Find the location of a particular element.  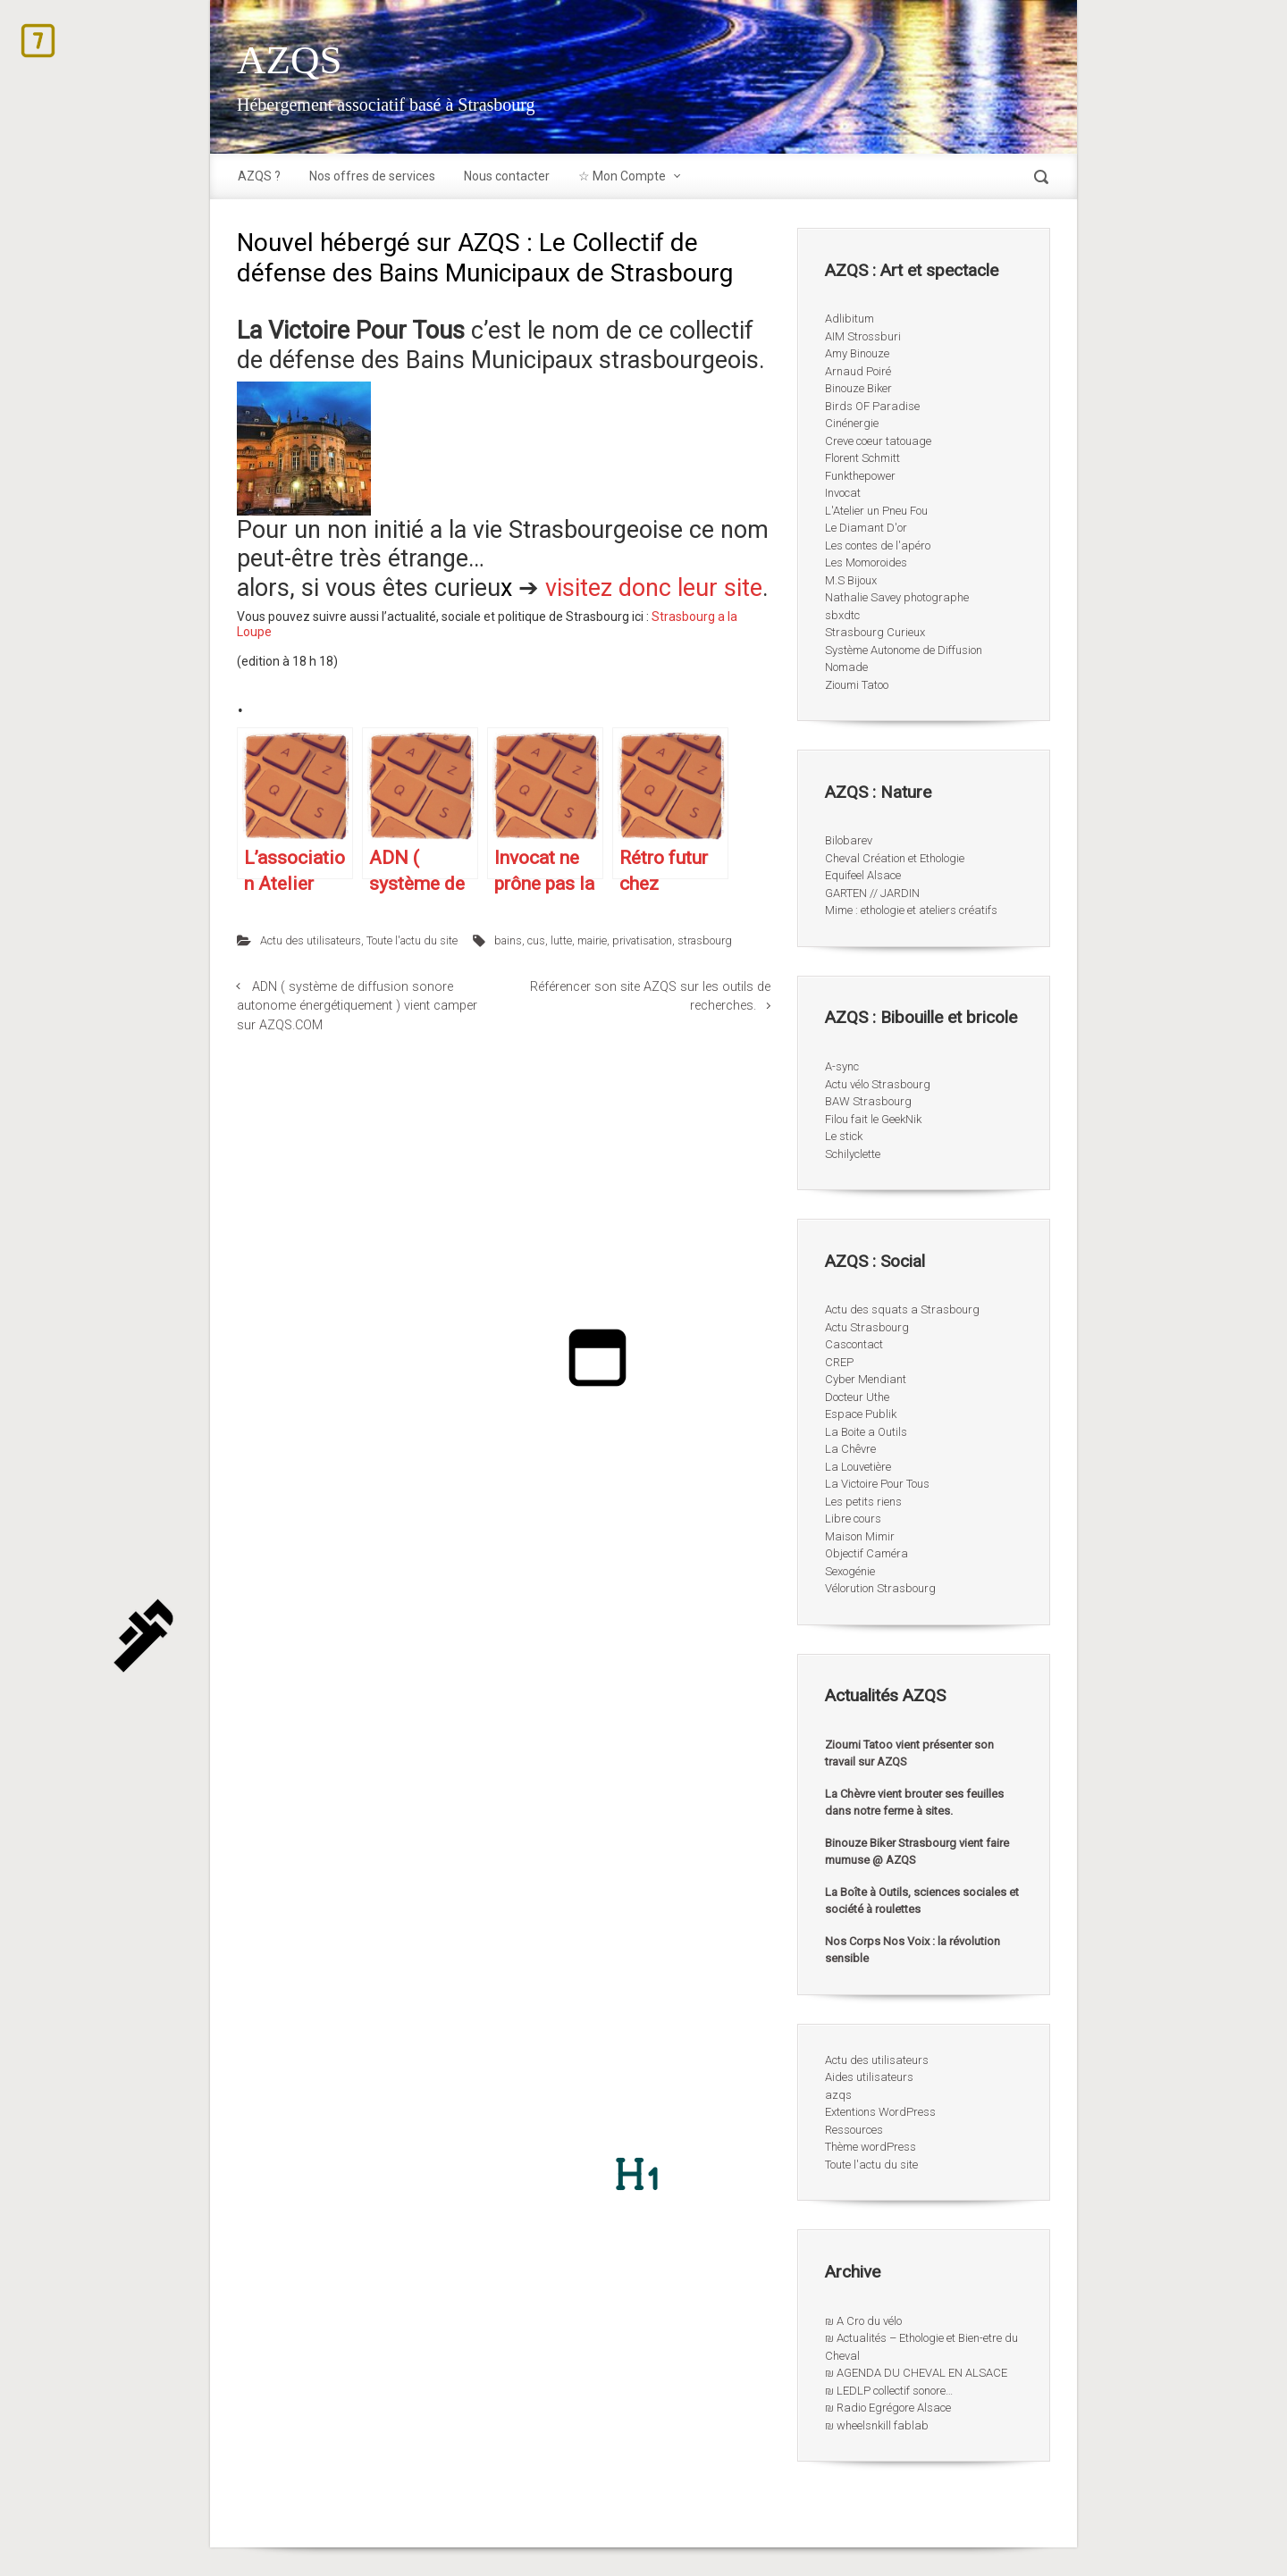

access plumbing services or repairs is located at coordinates (143, 1635).